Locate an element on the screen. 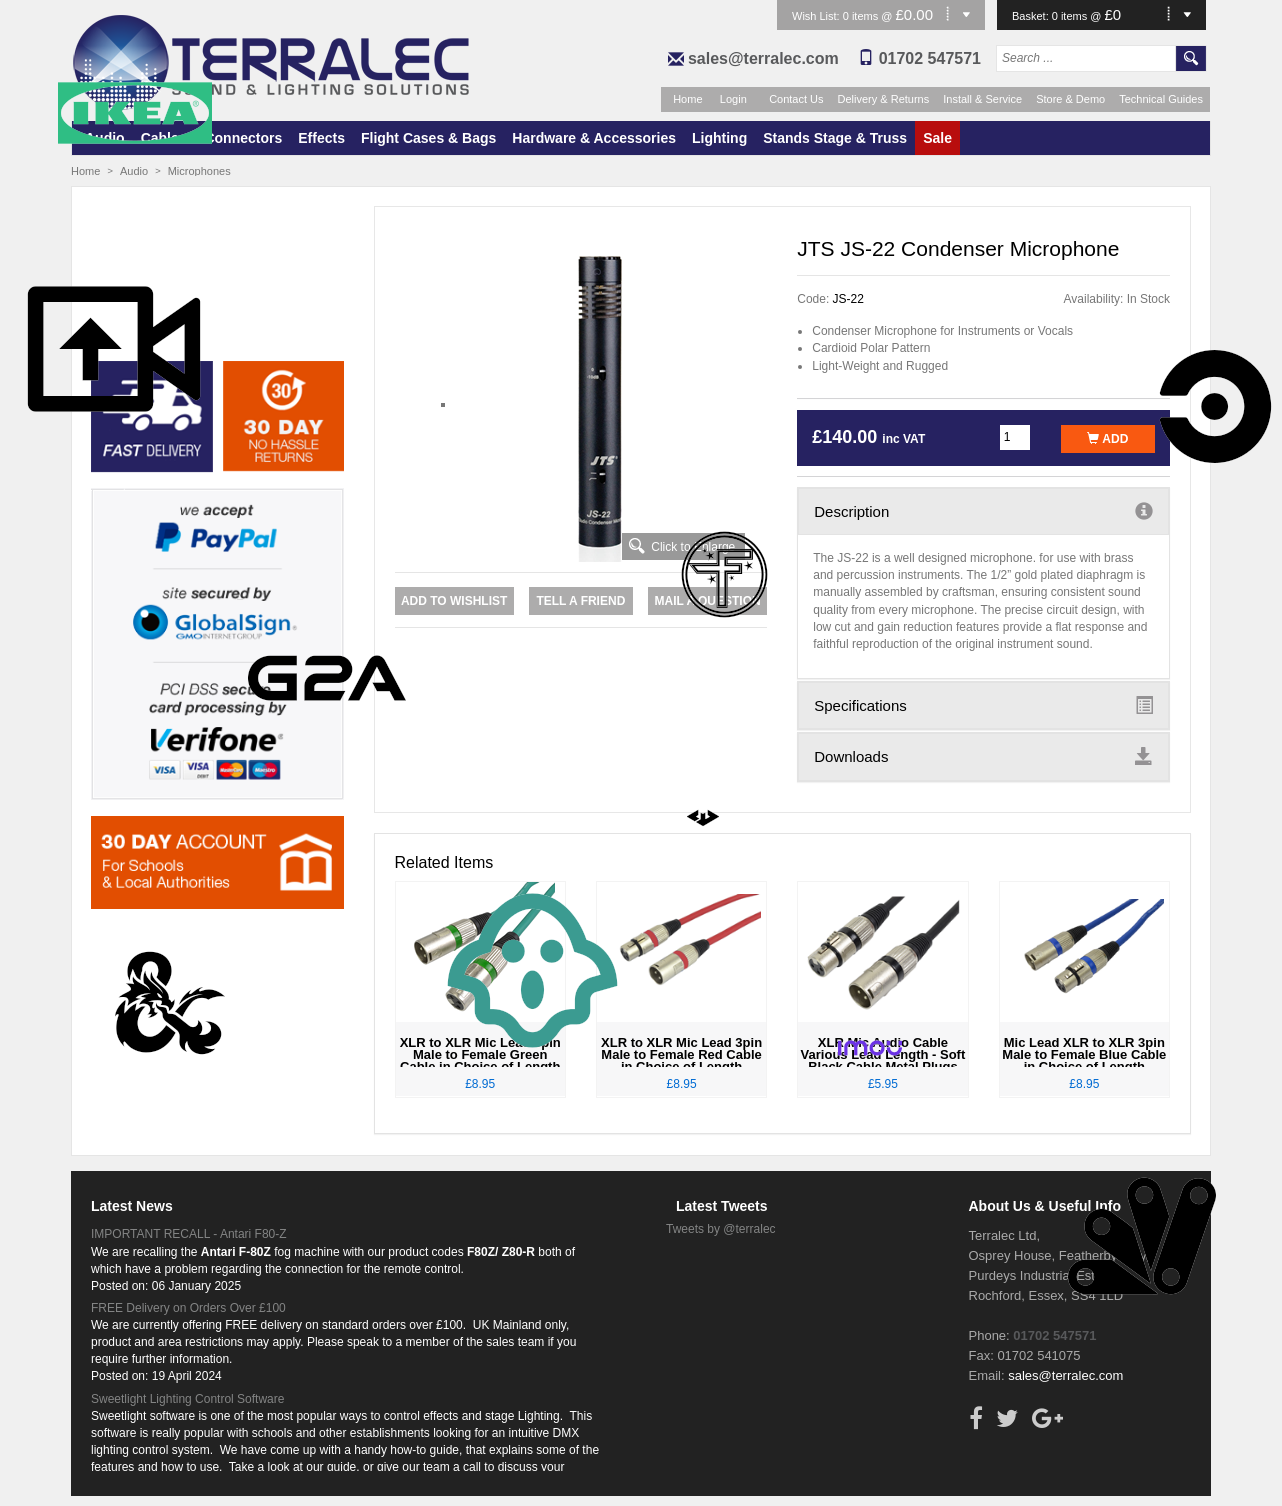  Google Apps Script logo is located at coordinates (1142, 1236).